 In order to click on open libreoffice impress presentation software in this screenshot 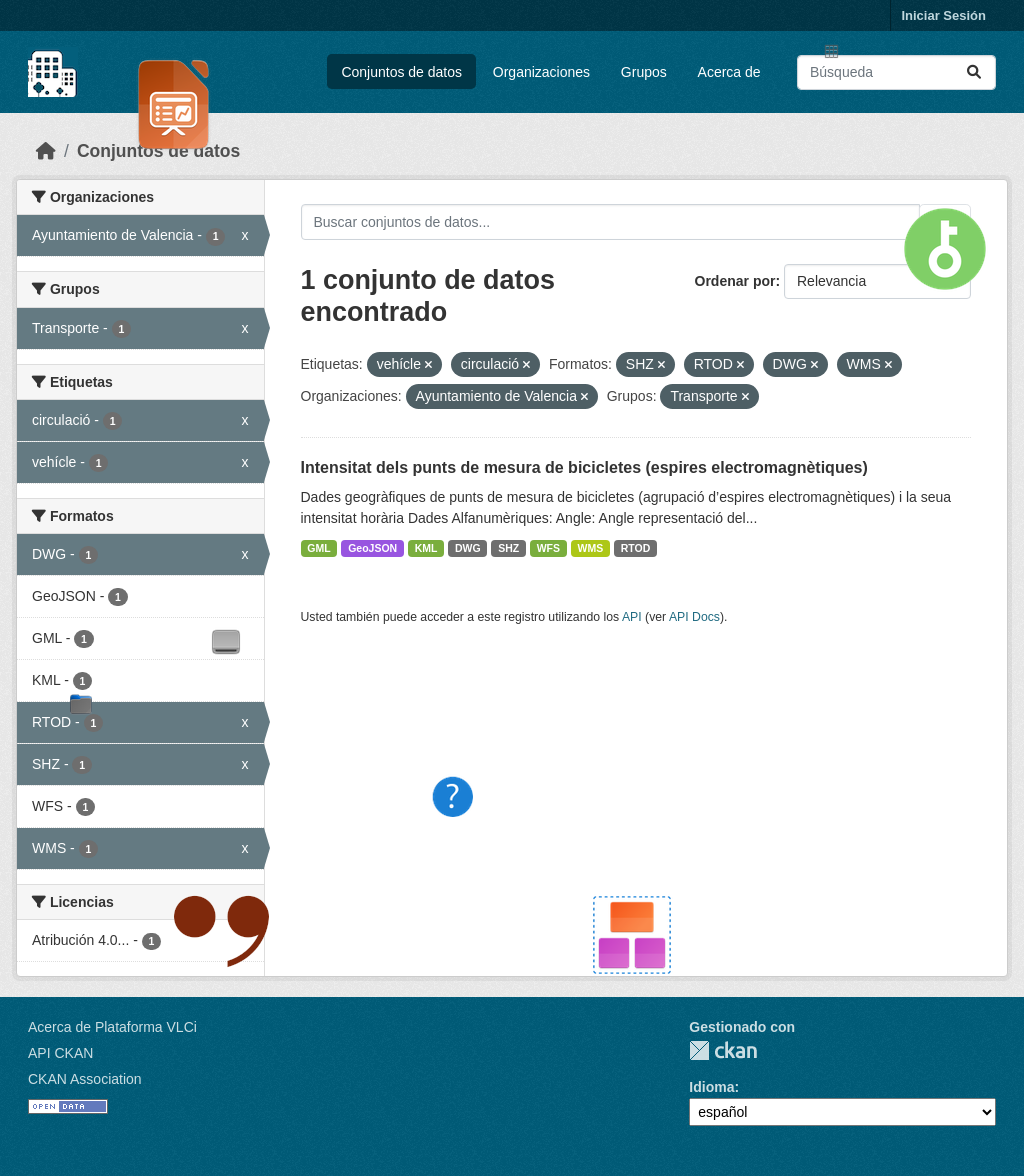, I will do `click(173, 104)`.